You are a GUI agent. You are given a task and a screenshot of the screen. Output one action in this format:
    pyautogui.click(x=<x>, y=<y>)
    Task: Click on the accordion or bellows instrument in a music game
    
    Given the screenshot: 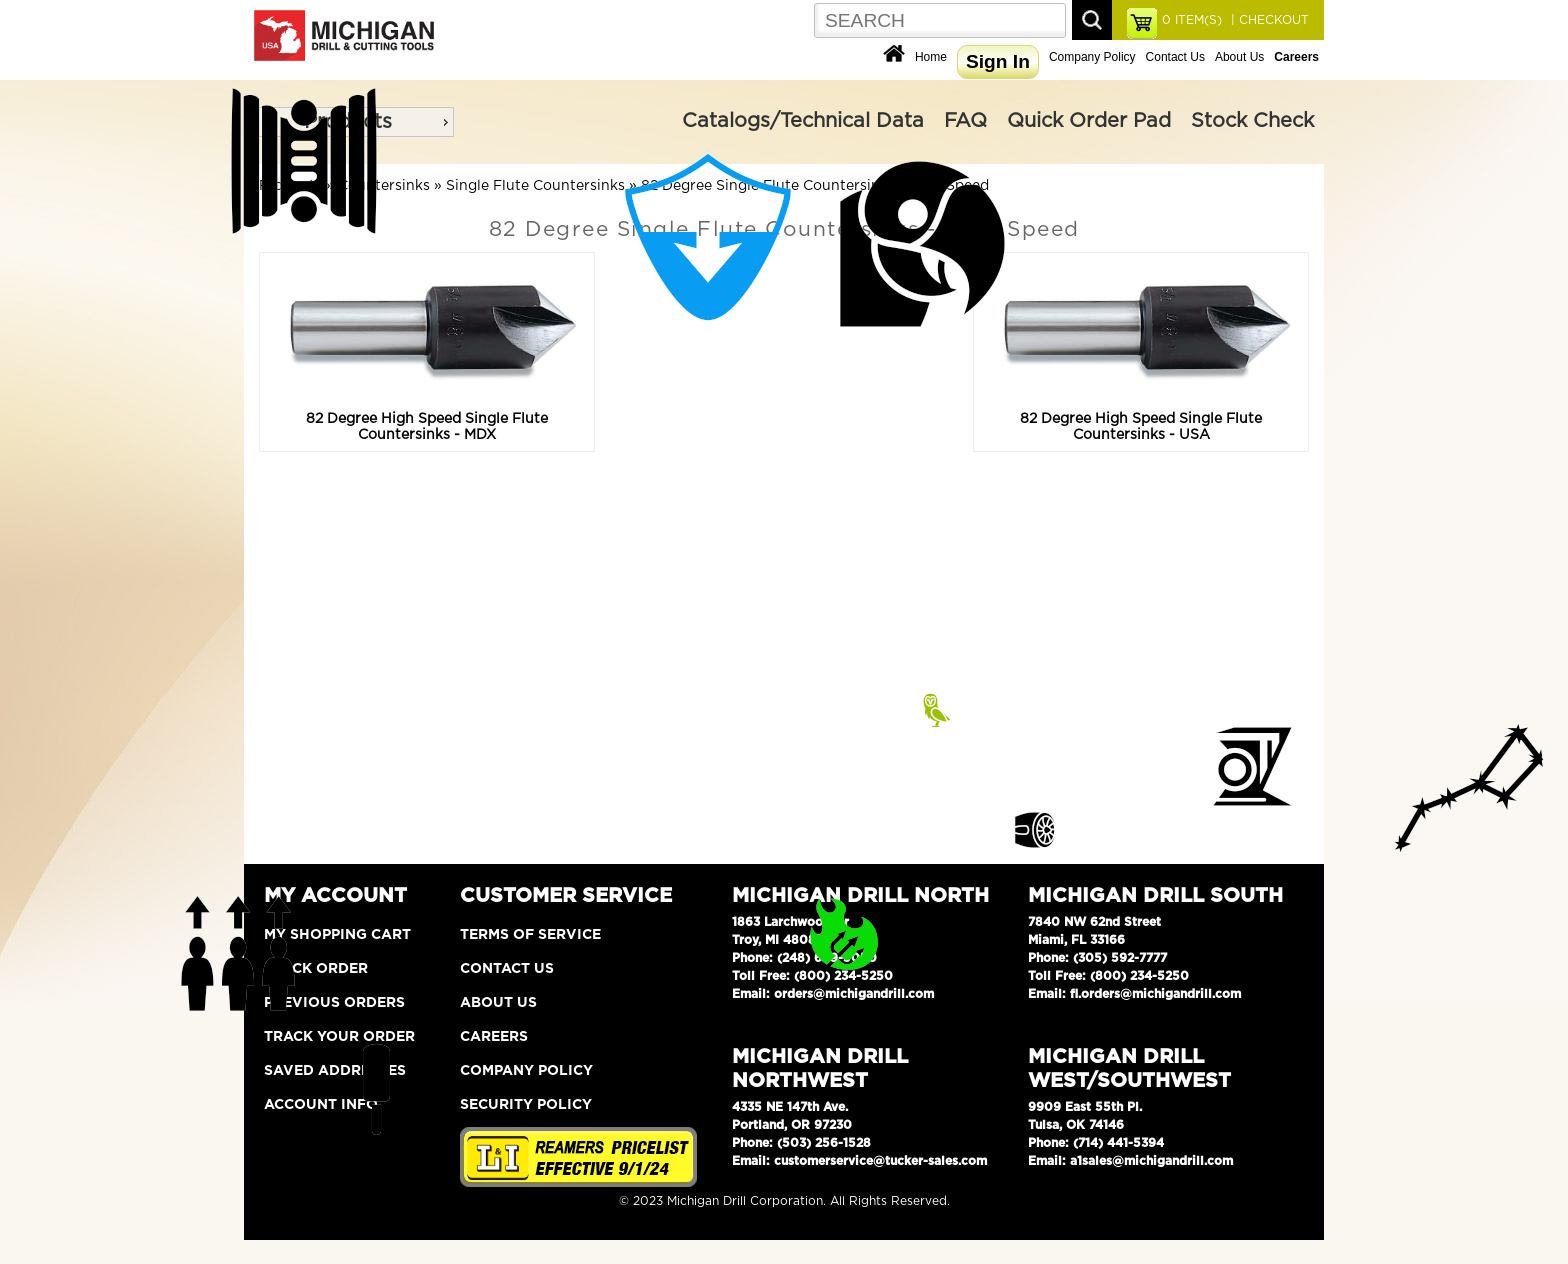 What is the action you would take?
    pyautogui.click(x=304, y=161)
    